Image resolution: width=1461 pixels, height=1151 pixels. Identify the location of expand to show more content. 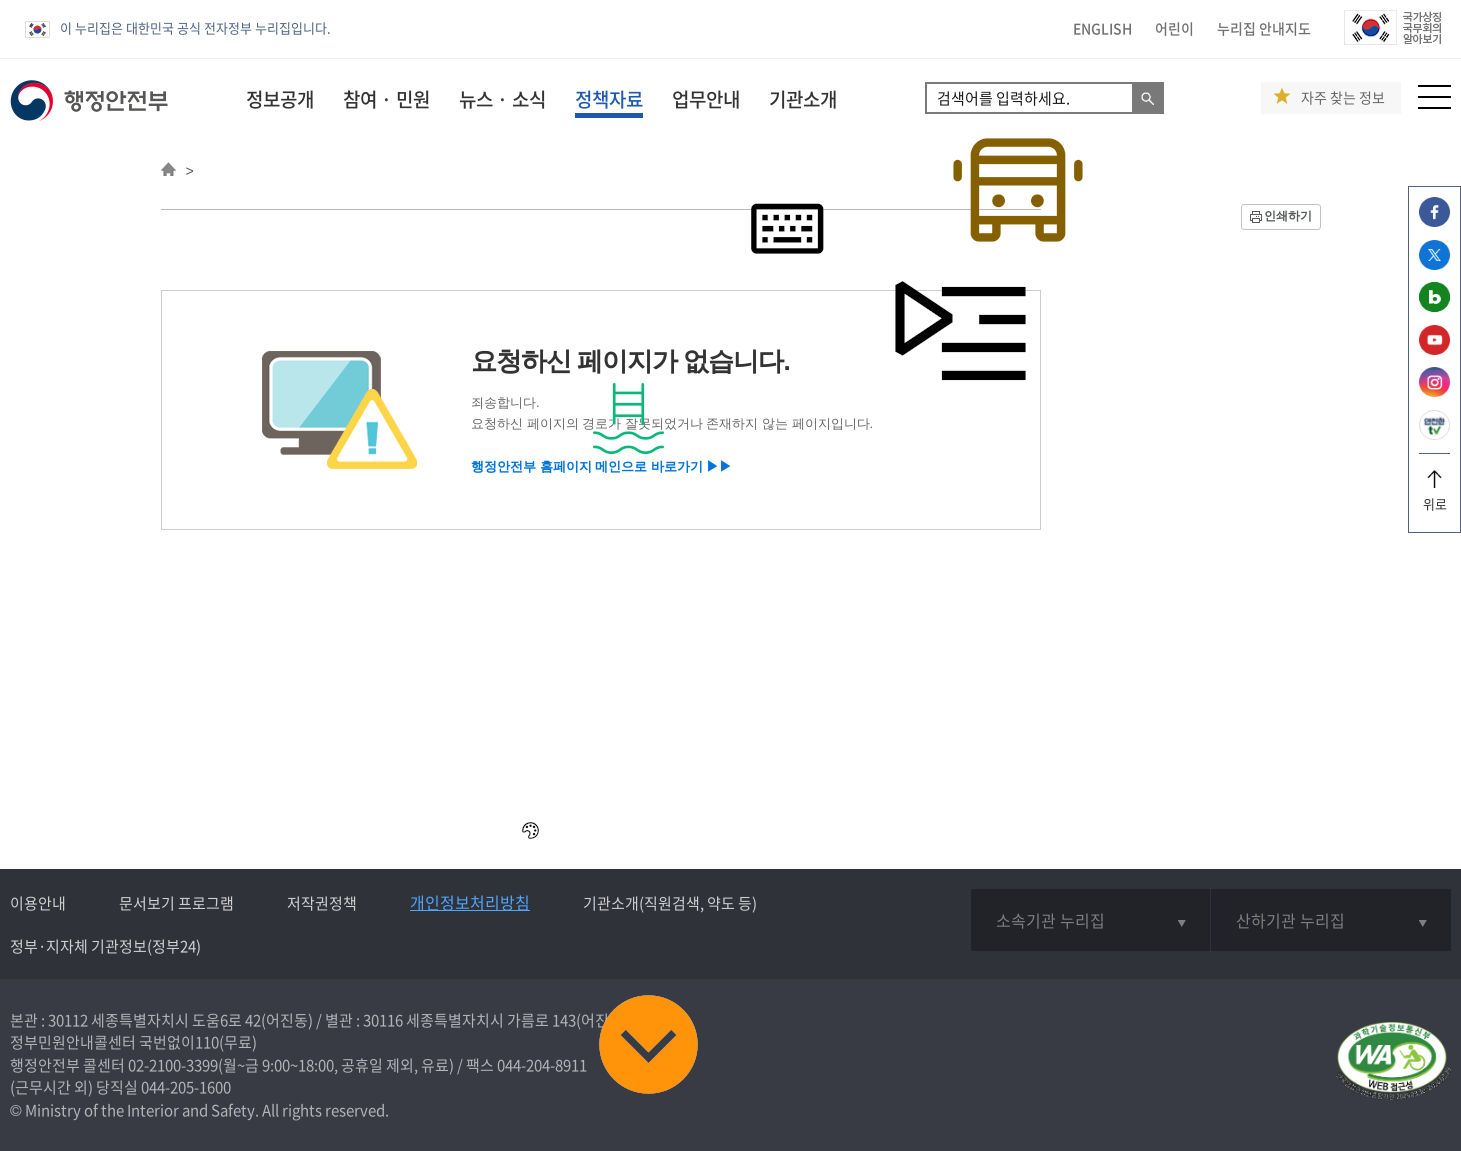
(648, 1044).